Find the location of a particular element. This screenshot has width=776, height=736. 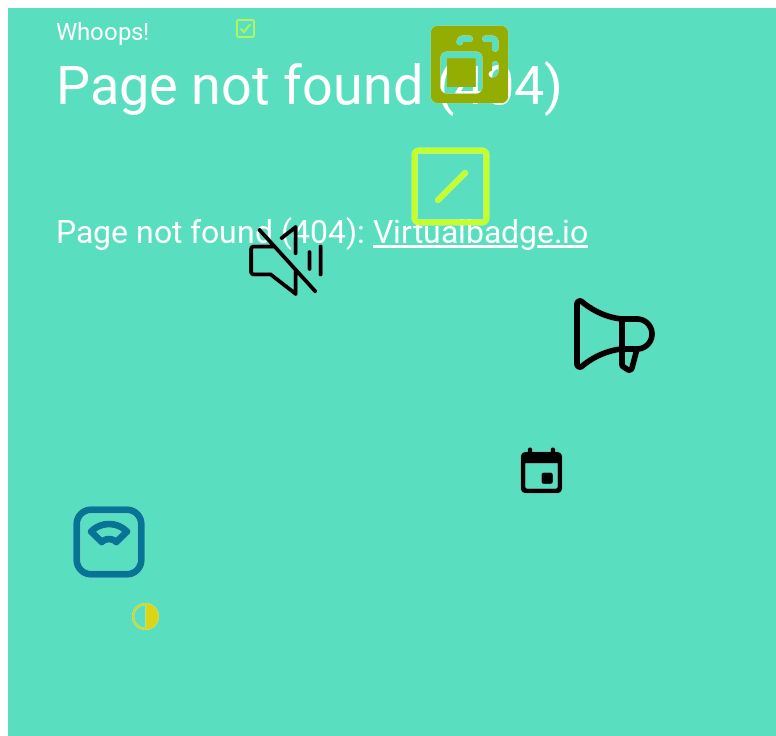

make an announcement or broadcast is located at coordinates (610, 337).